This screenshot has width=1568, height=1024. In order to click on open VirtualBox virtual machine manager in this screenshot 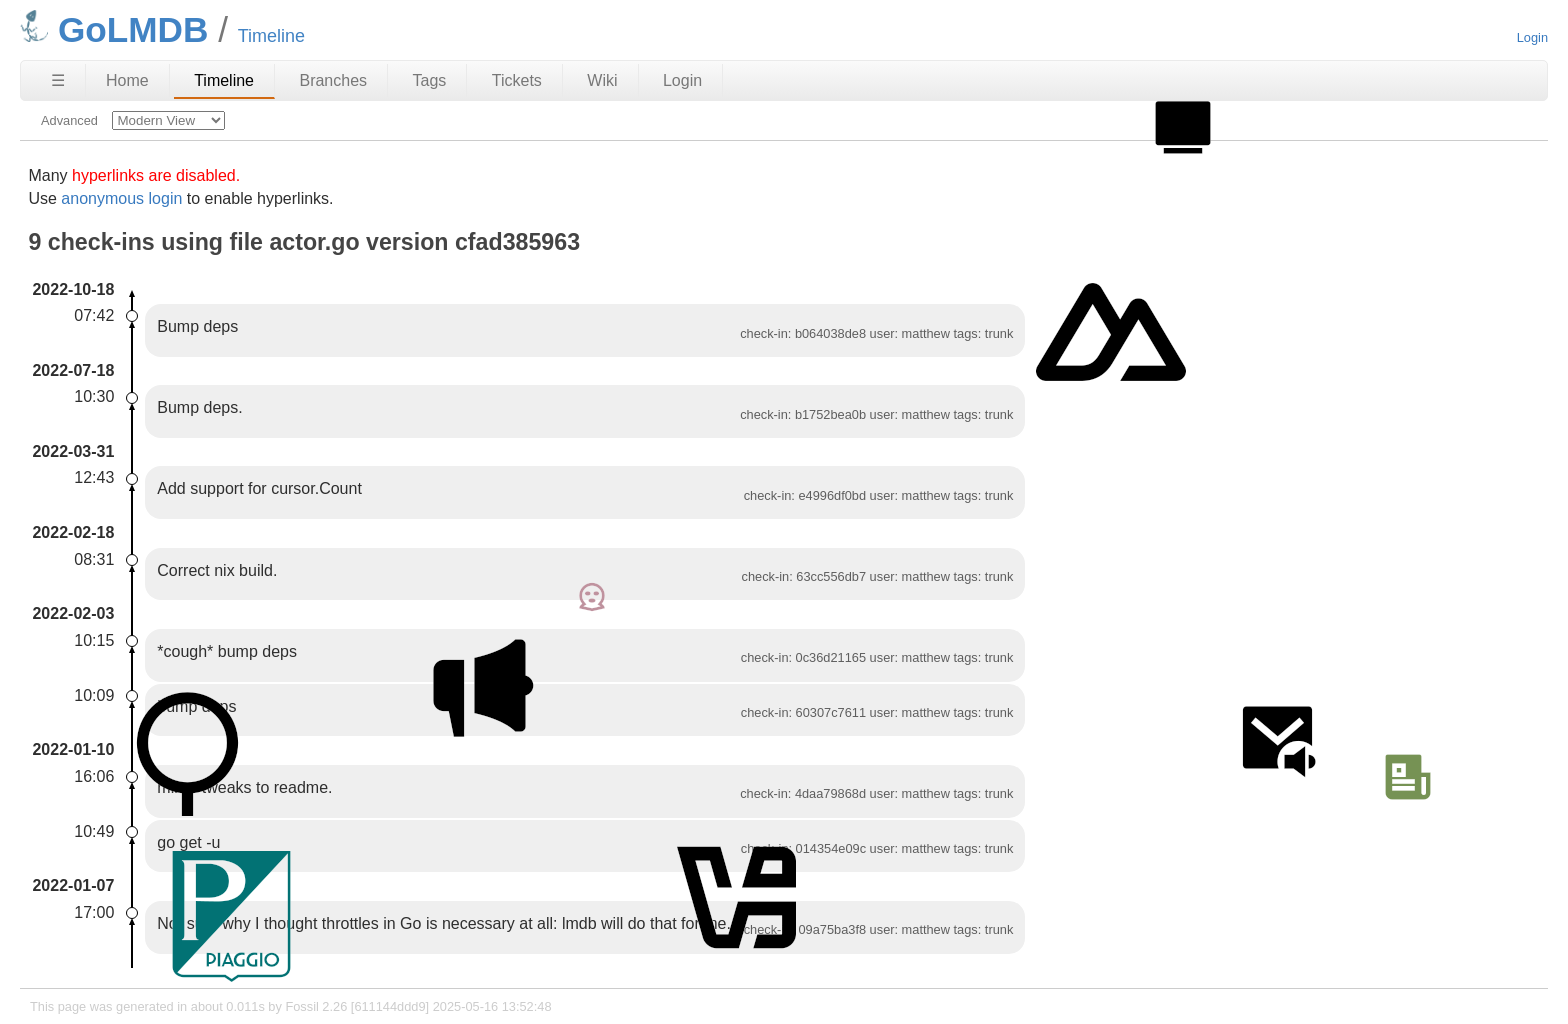, I will do `click(736, 897)`.